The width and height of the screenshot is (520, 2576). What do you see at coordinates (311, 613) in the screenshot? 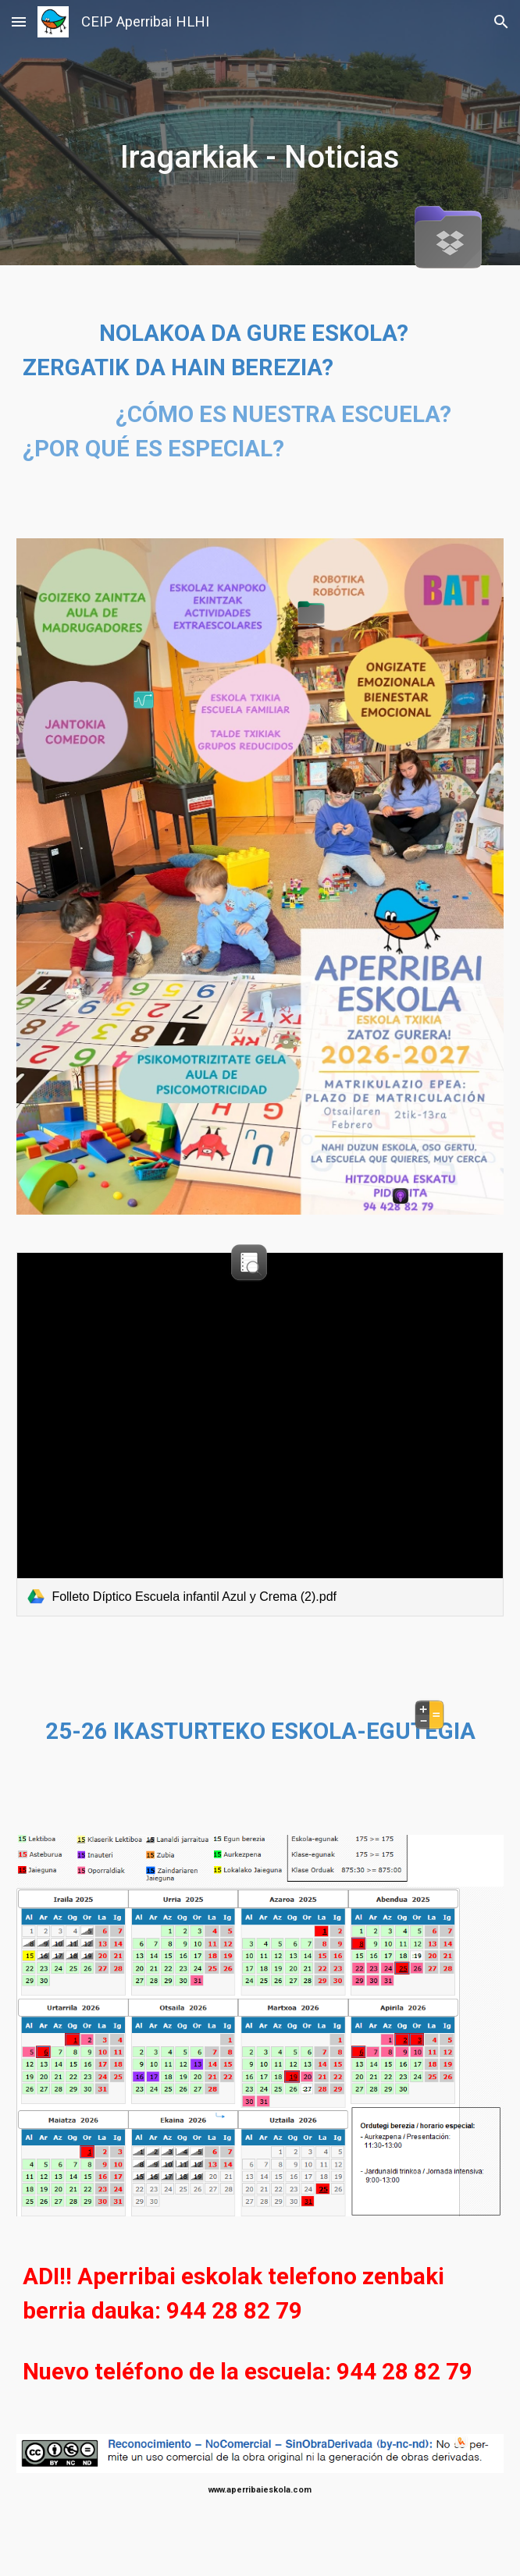
I see `access files stored on a remote server` at bounding box center [311, 613].